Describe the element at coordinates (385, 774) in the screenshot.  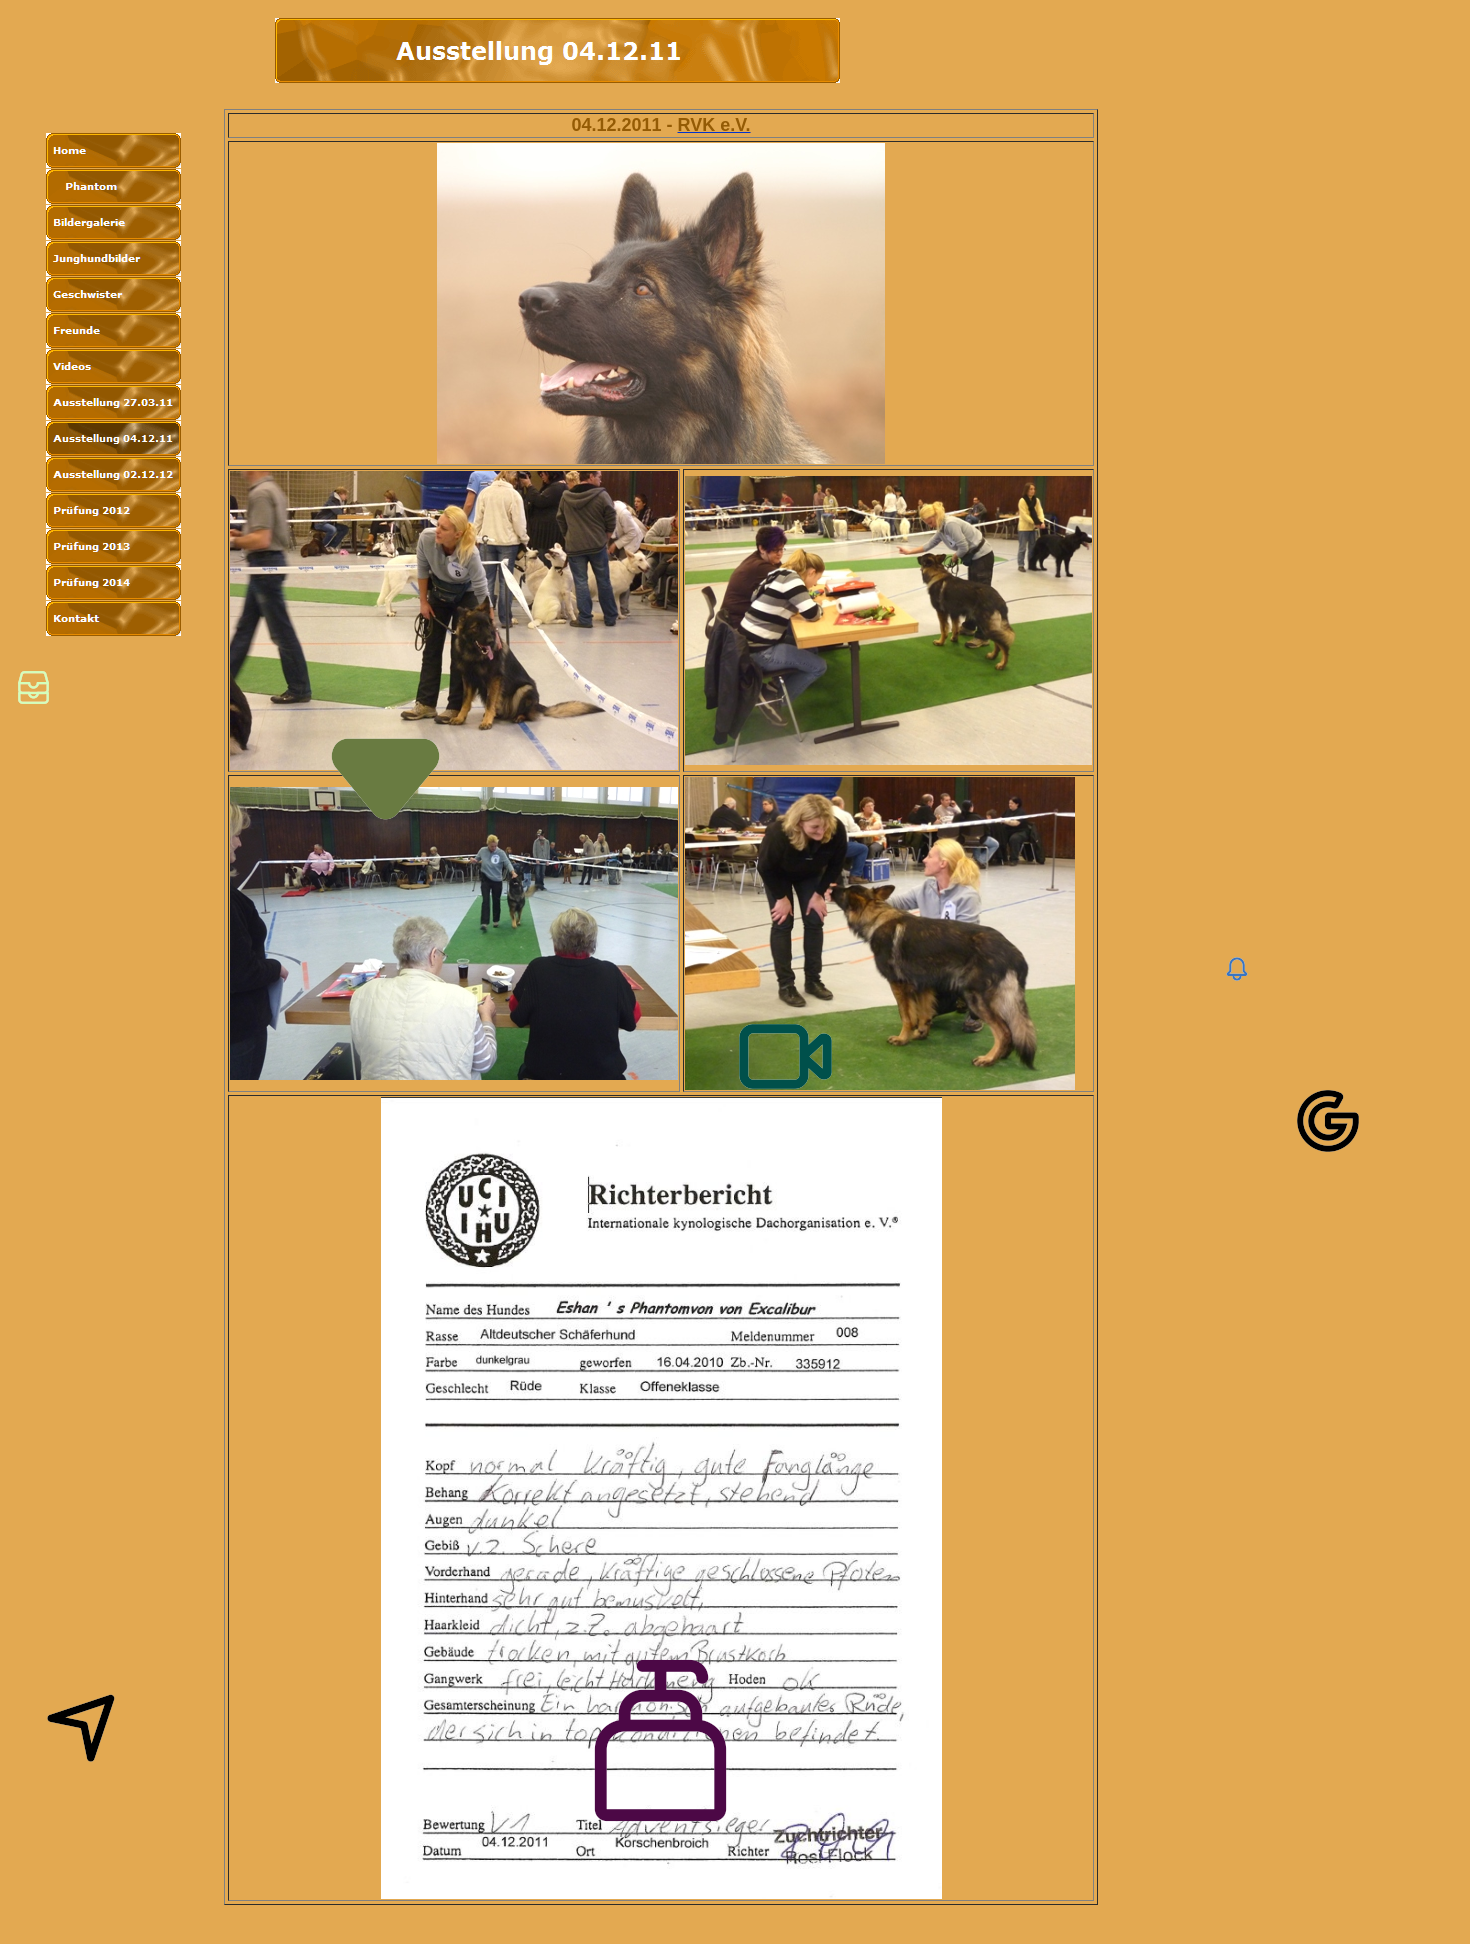
I see `expand dropdown menu` at that location.